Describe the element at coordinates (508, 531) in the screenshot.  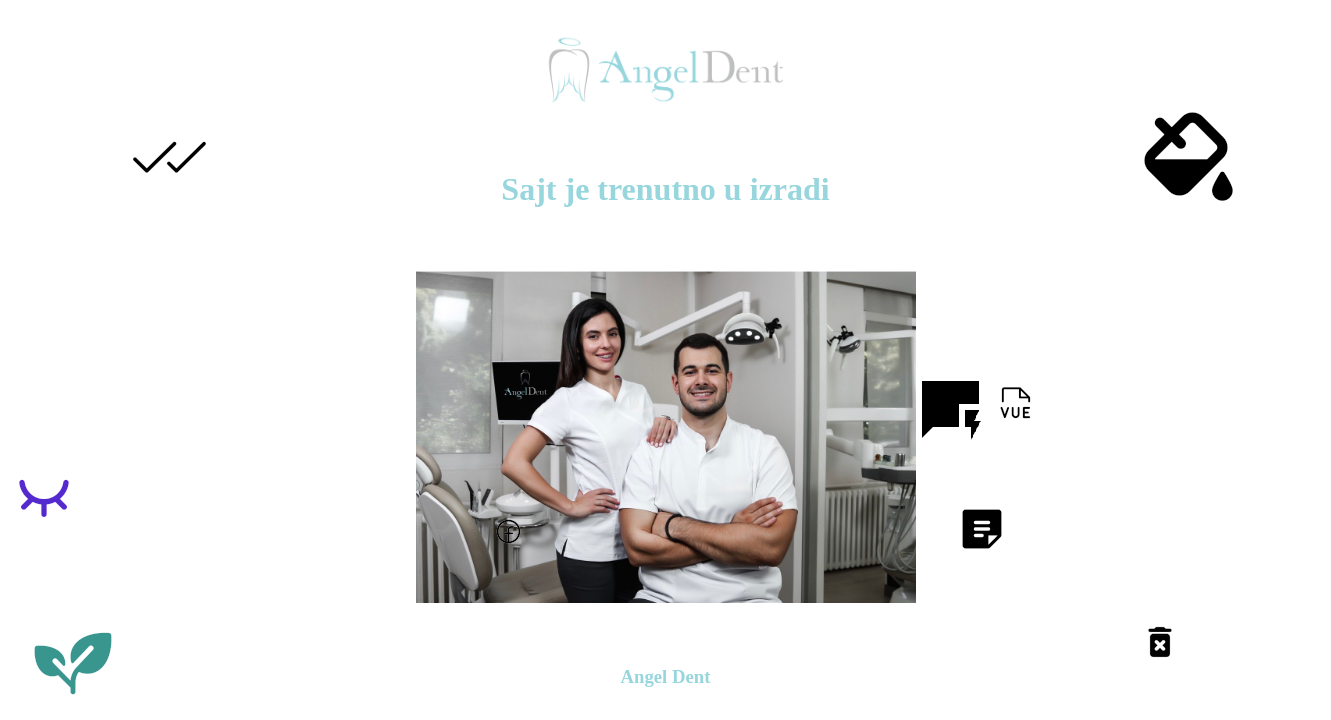
I see `link to Facebook profile or page` at that location.